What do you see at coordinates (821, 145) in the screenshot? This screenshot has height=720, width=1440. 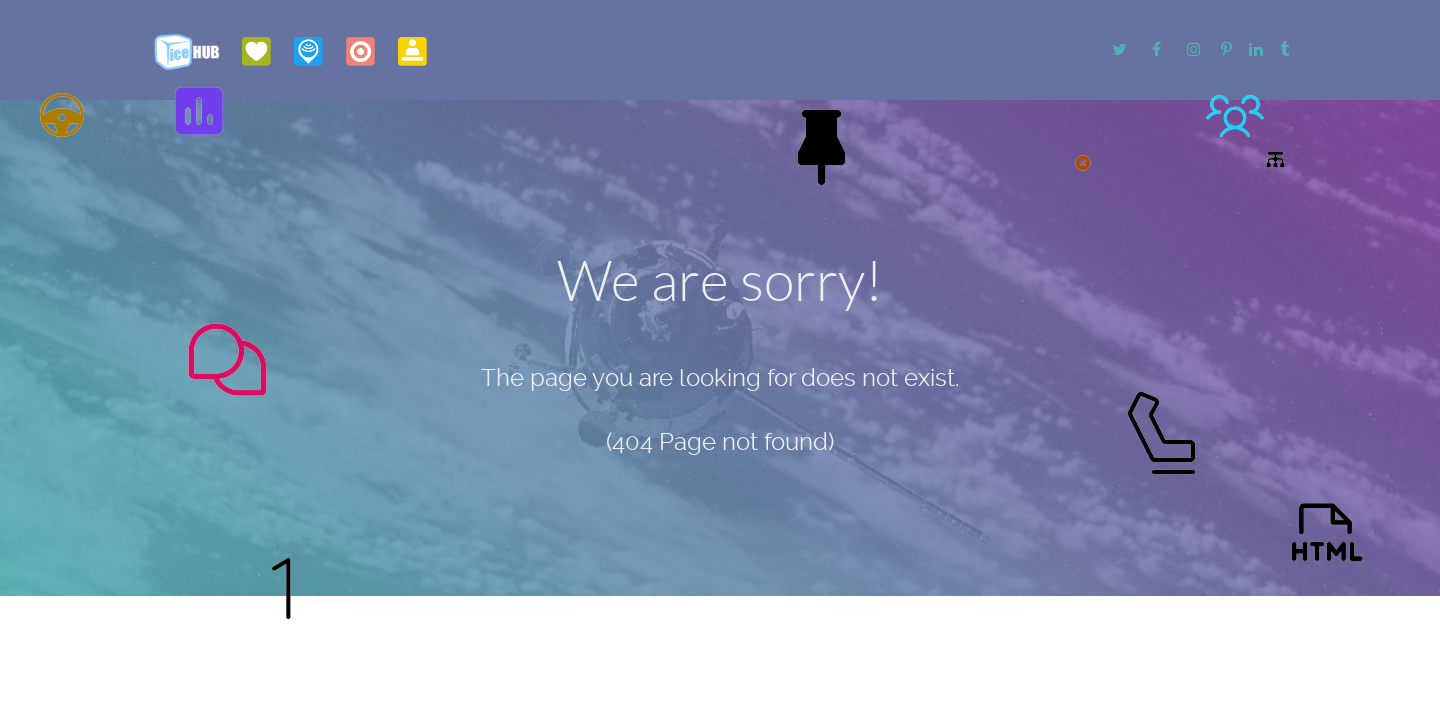 I see `pinned item or content` at bounding box center [821, 145].